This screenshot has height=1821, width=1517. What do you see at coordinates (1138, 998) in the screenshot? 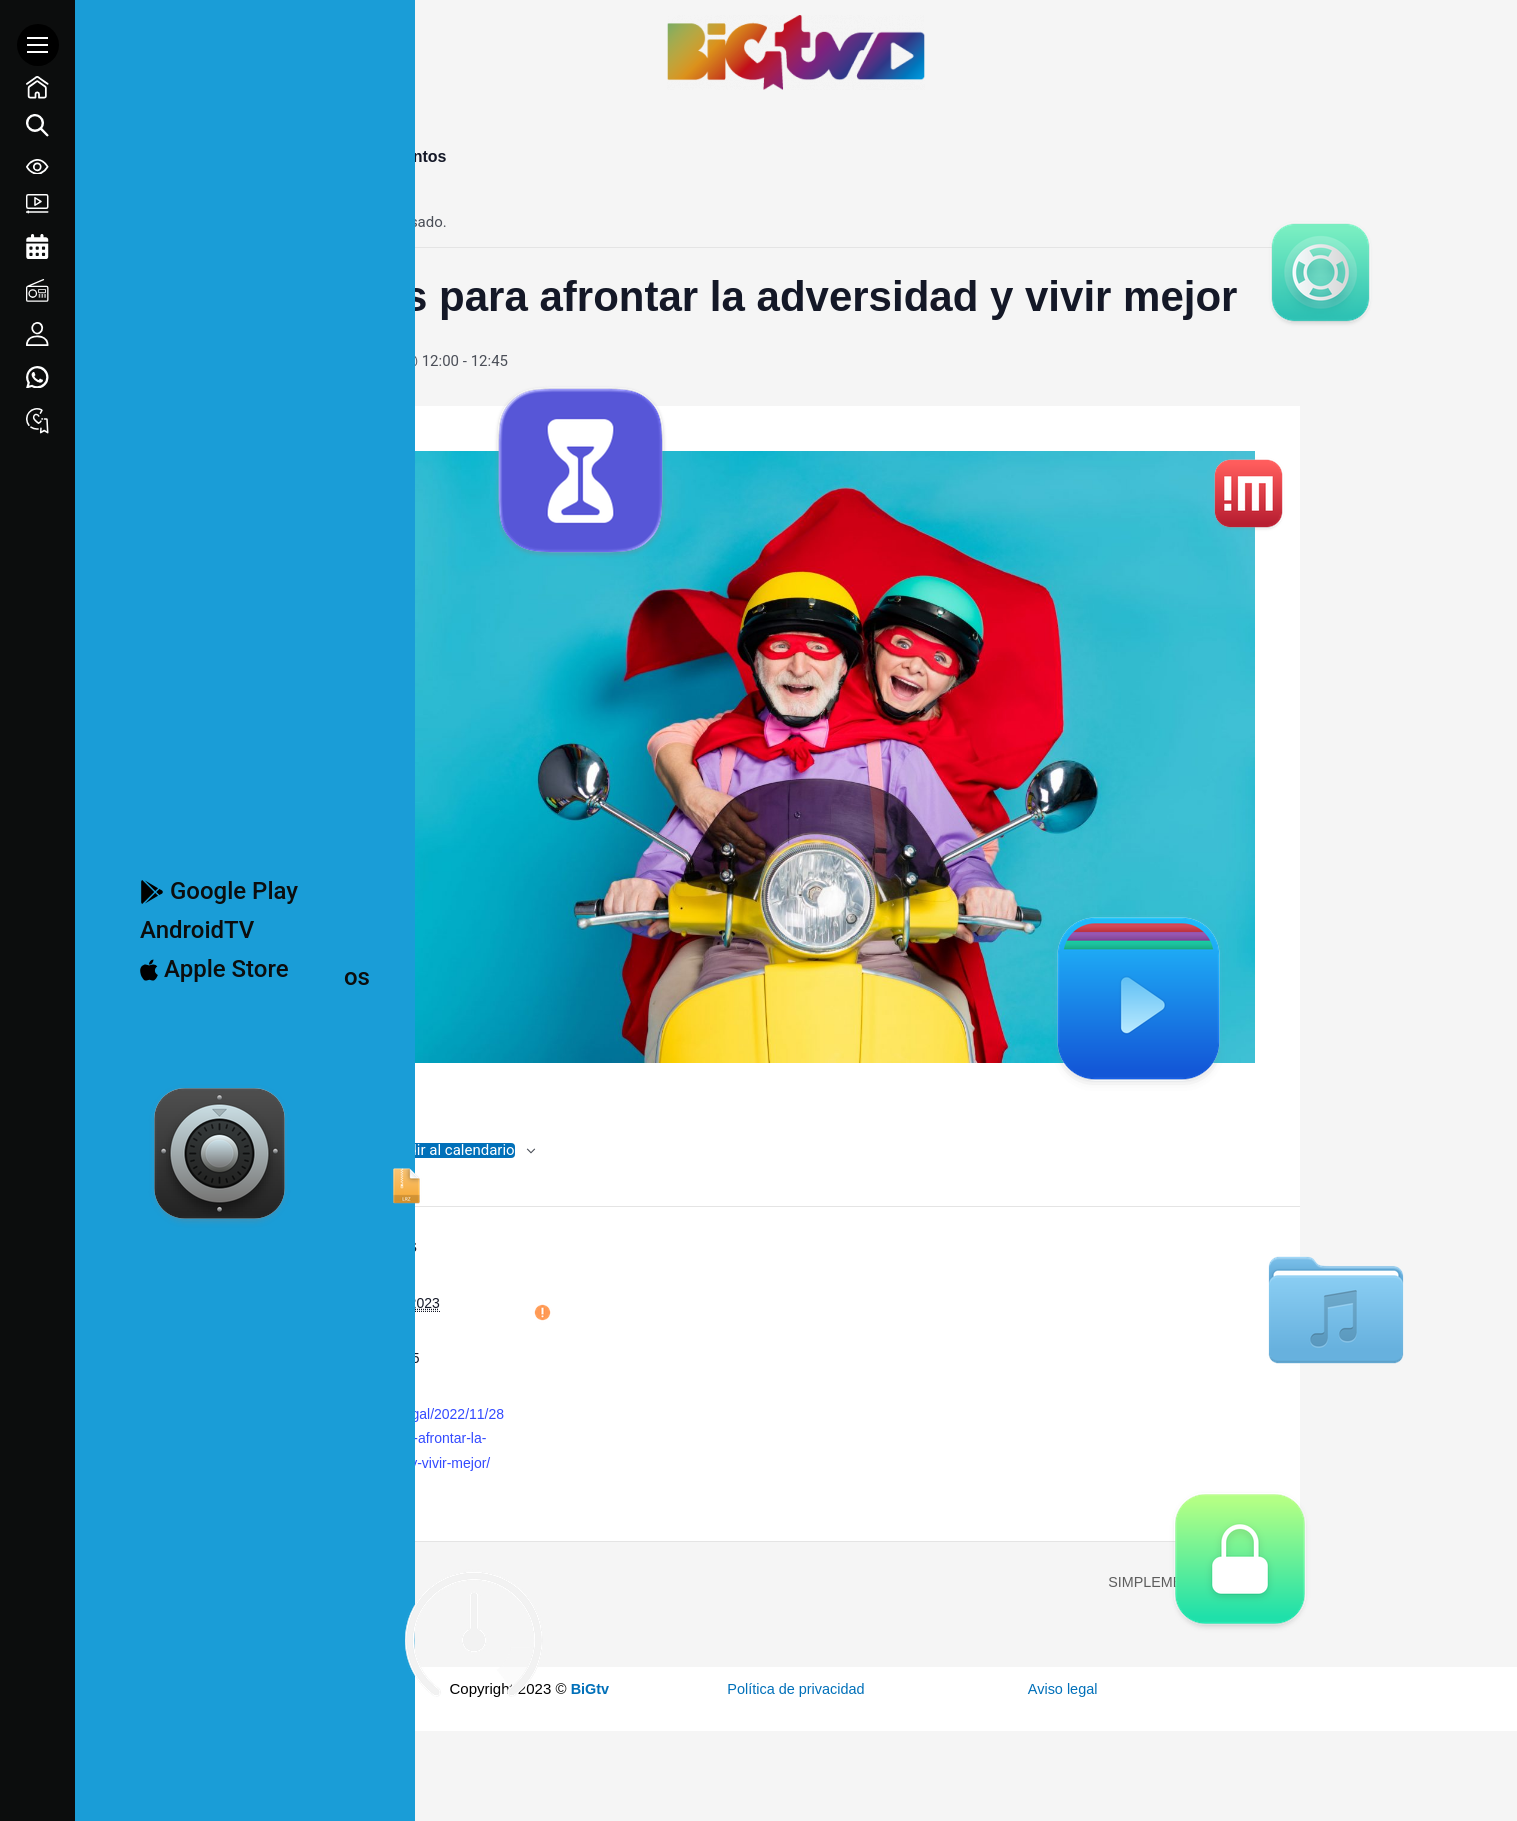
I see `open calligra stage presentation app` at bounding box center [1138, 998].